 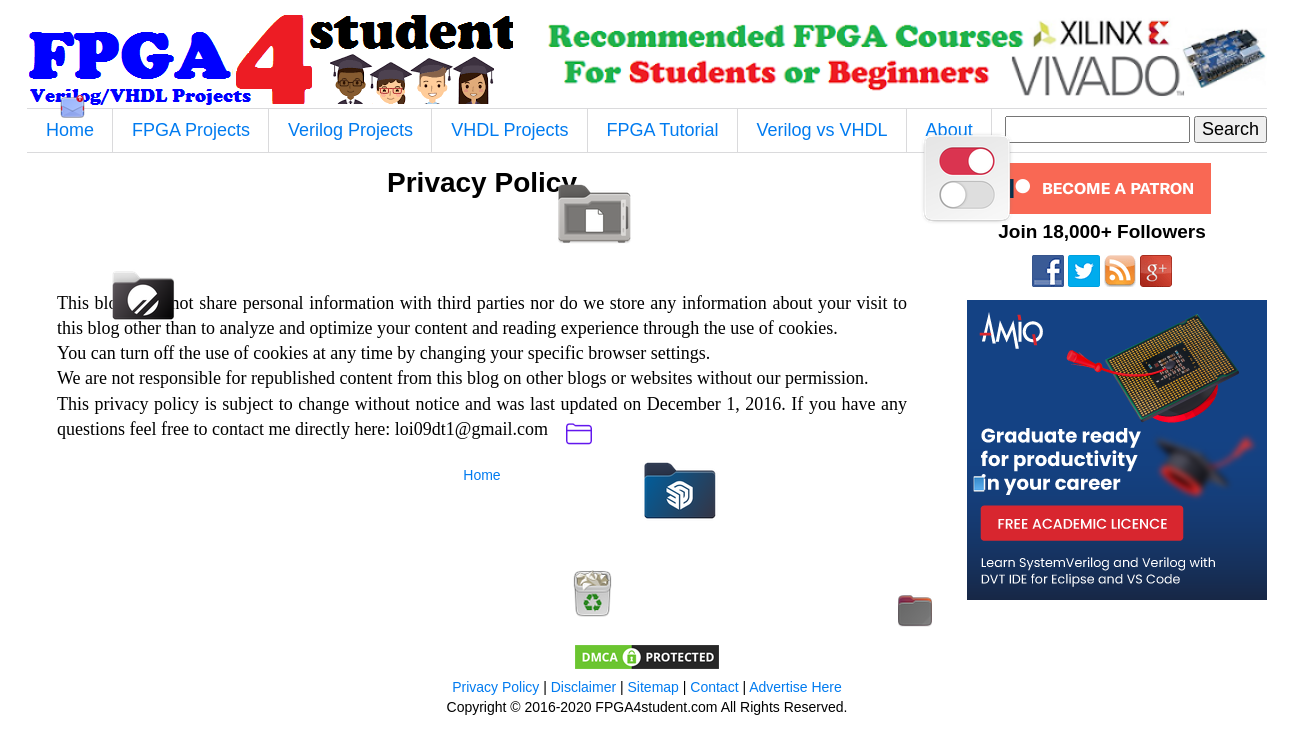 What do you see at coordinates (592, 593) in the screenshot?
I see `indicates trash bin contains deleted items` at bounding box center [592, 593].